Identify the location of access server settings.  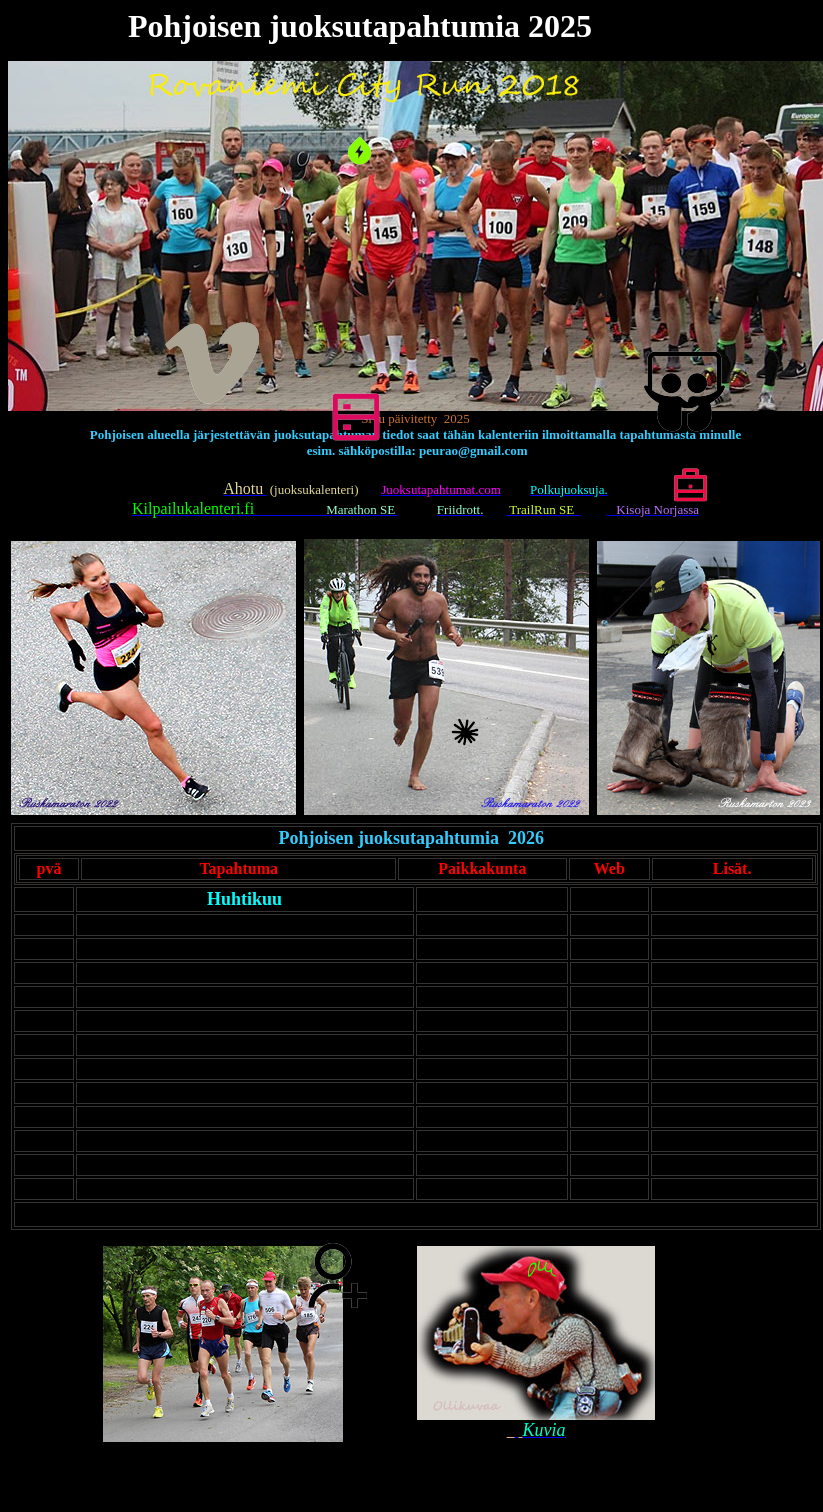
(356, 417).